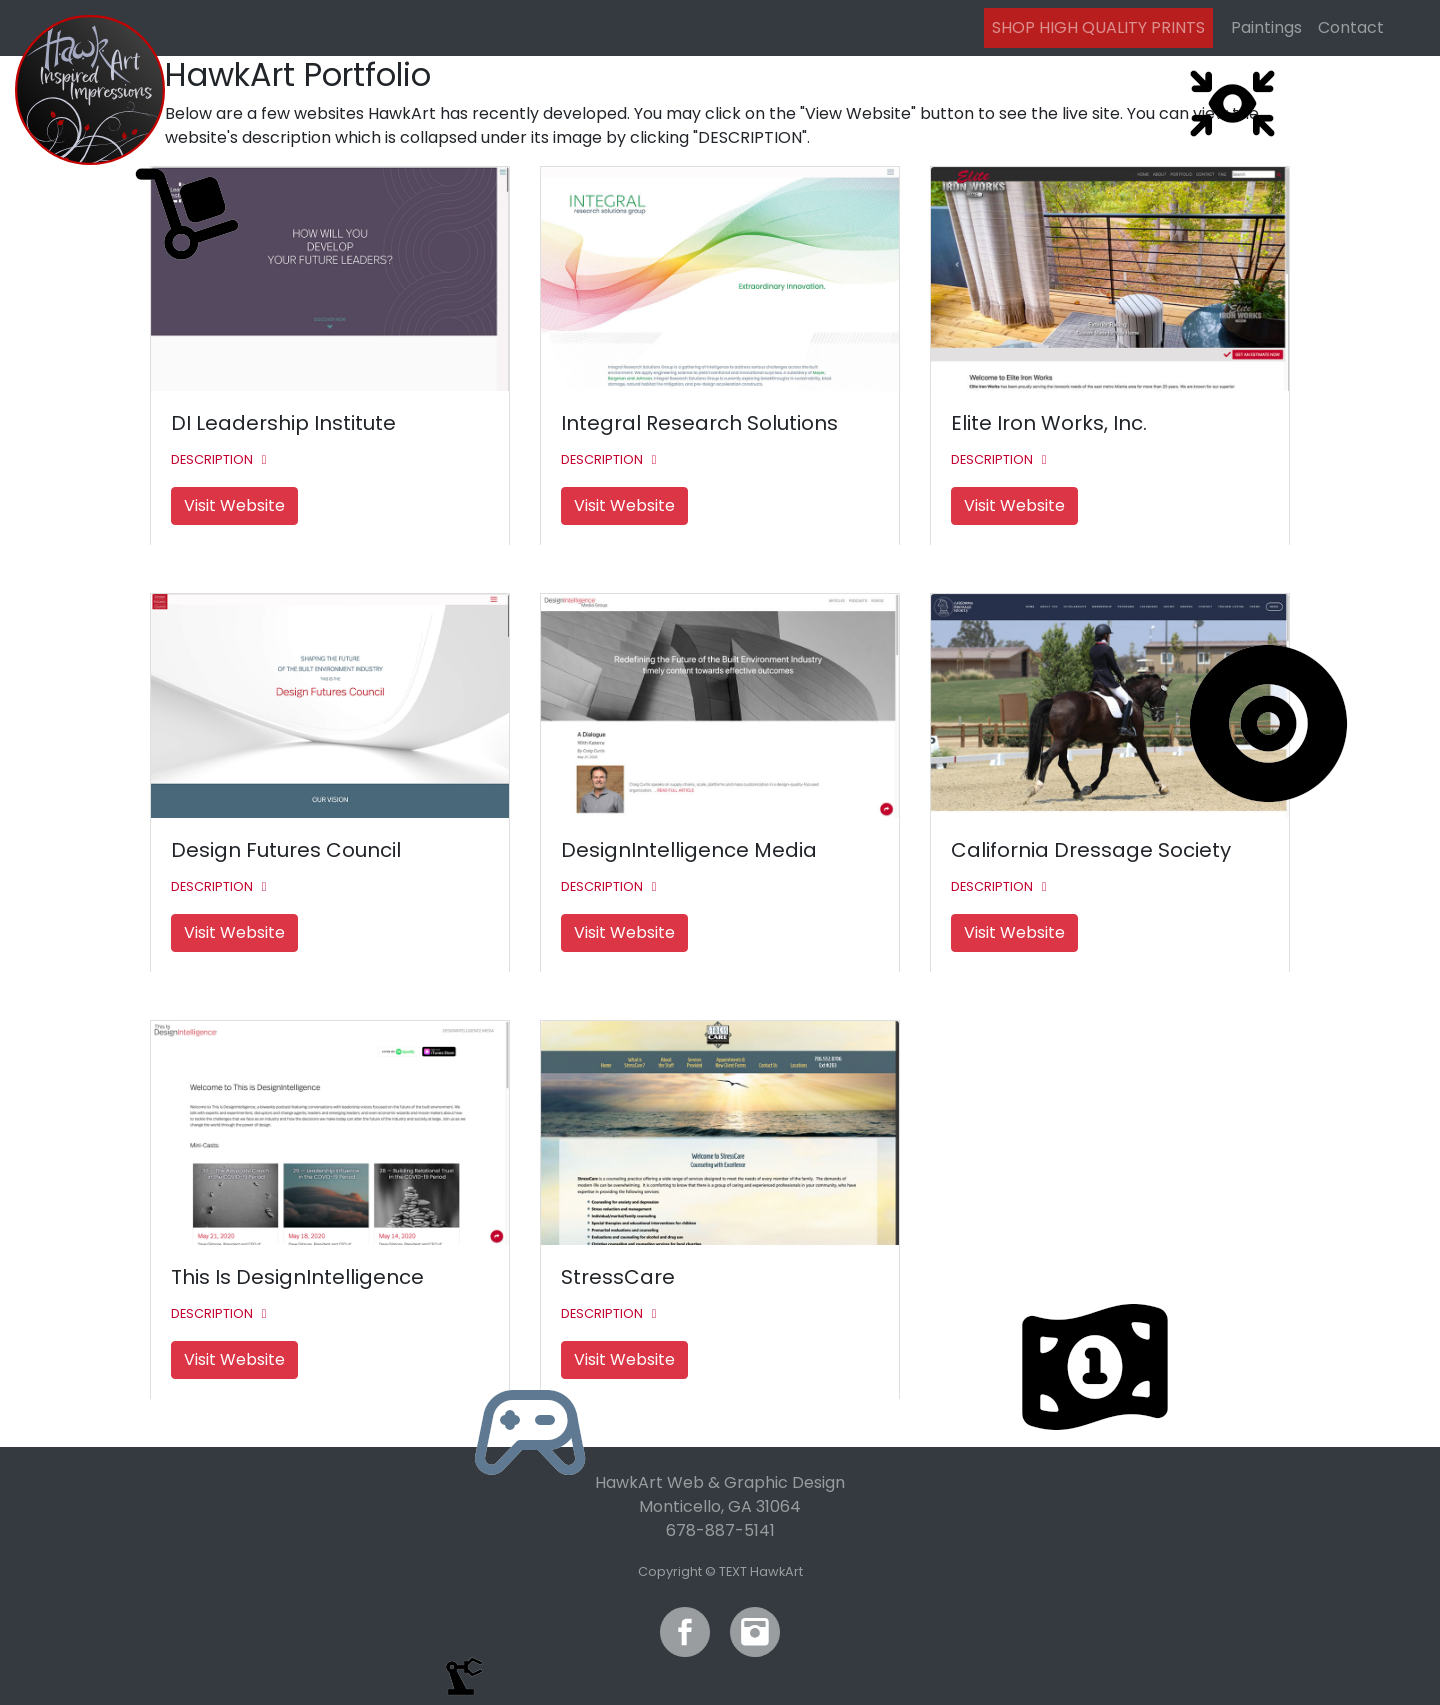 Image resolution: width=1440 pixels, height=1705 pixels. Describe the element at coordinates (1268, 723) in the screenshot. I see `play or access music library` at that location.